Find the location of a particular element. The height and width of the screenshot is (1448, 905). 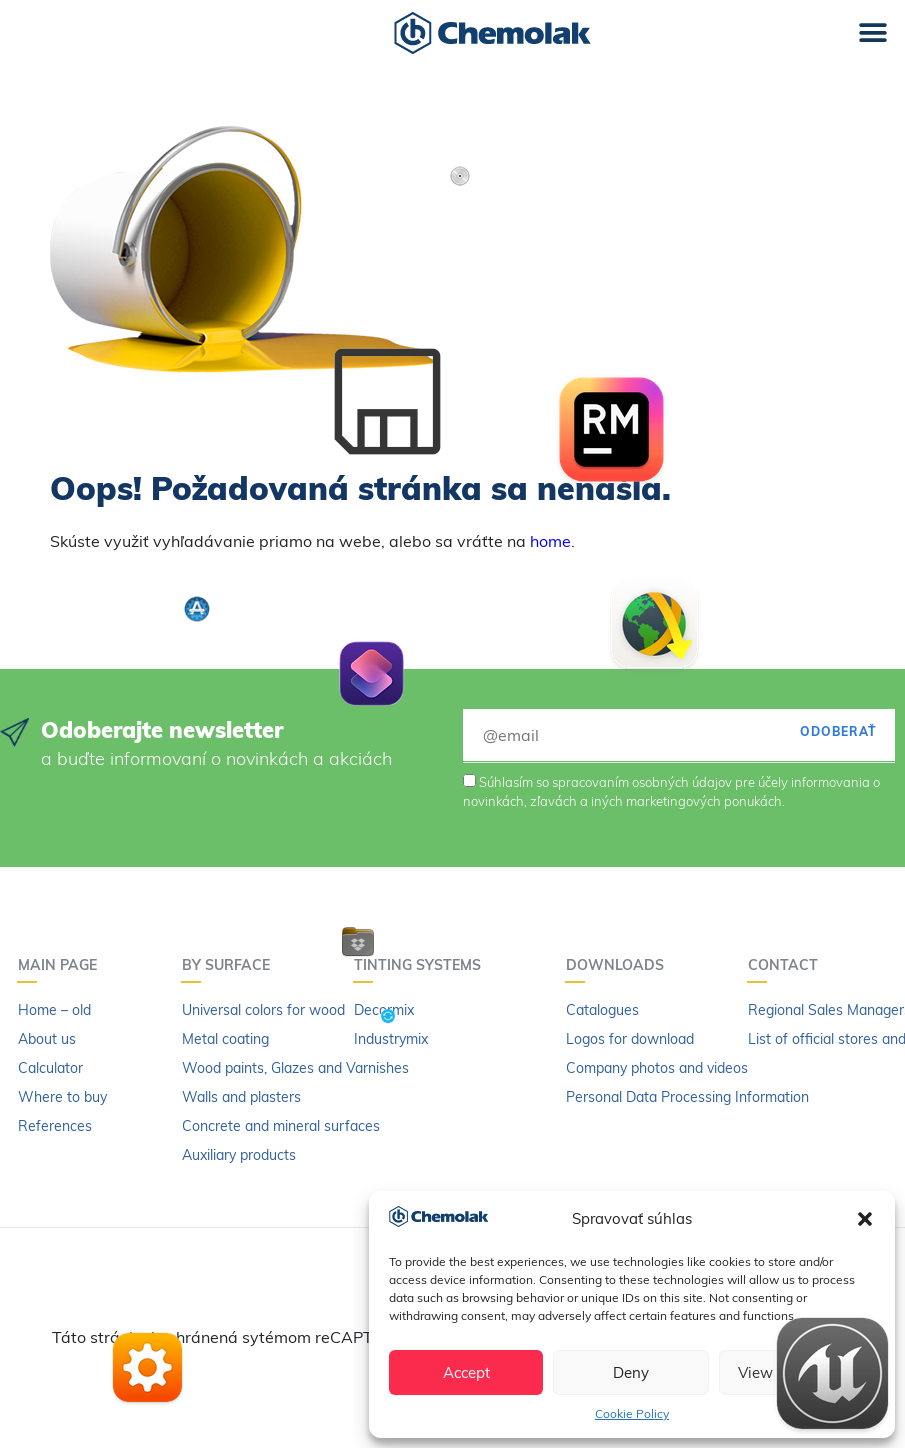

open aptana studio IDE is located at coordinates (147, 1367).